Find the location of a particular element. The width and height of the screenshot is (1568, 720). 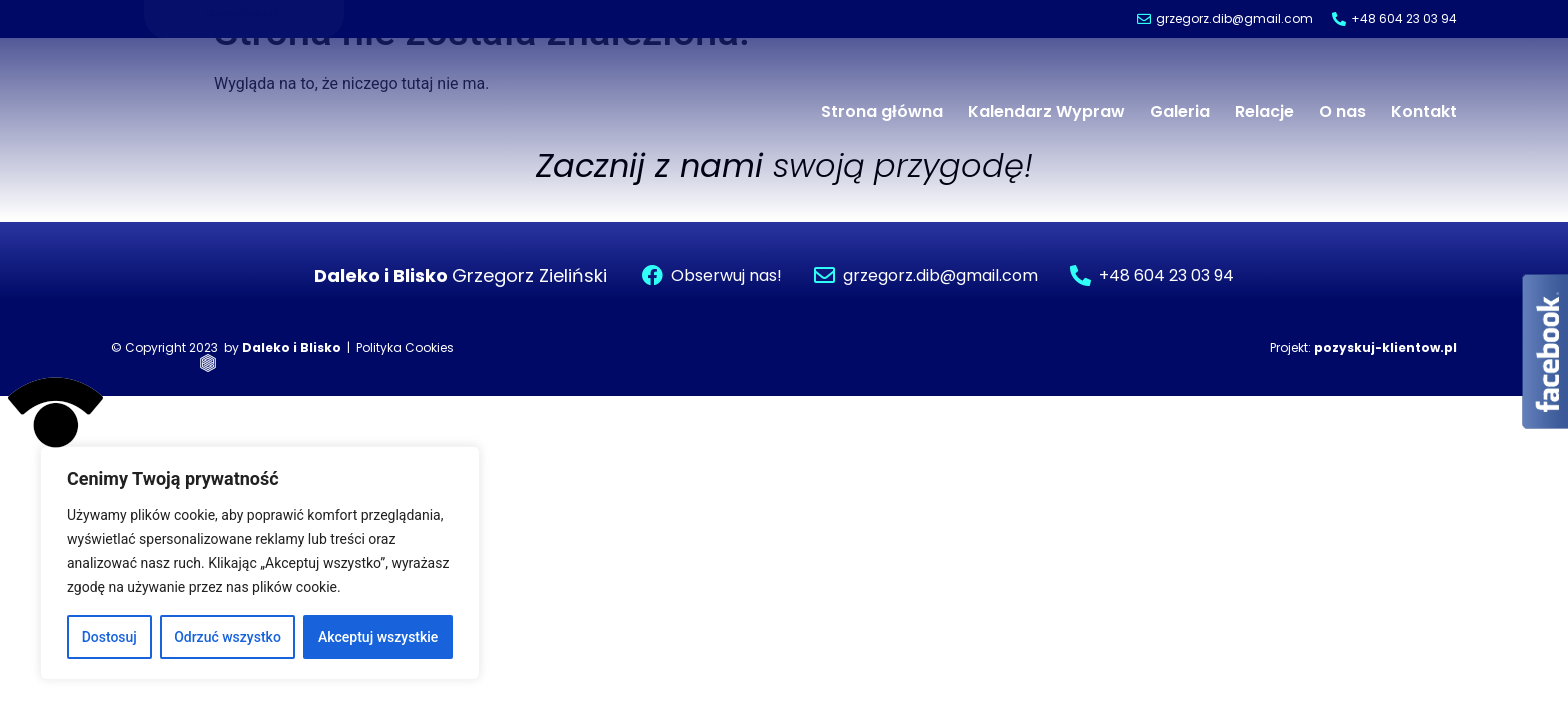

SurrealDB logo is located at coordinates (208, 363).